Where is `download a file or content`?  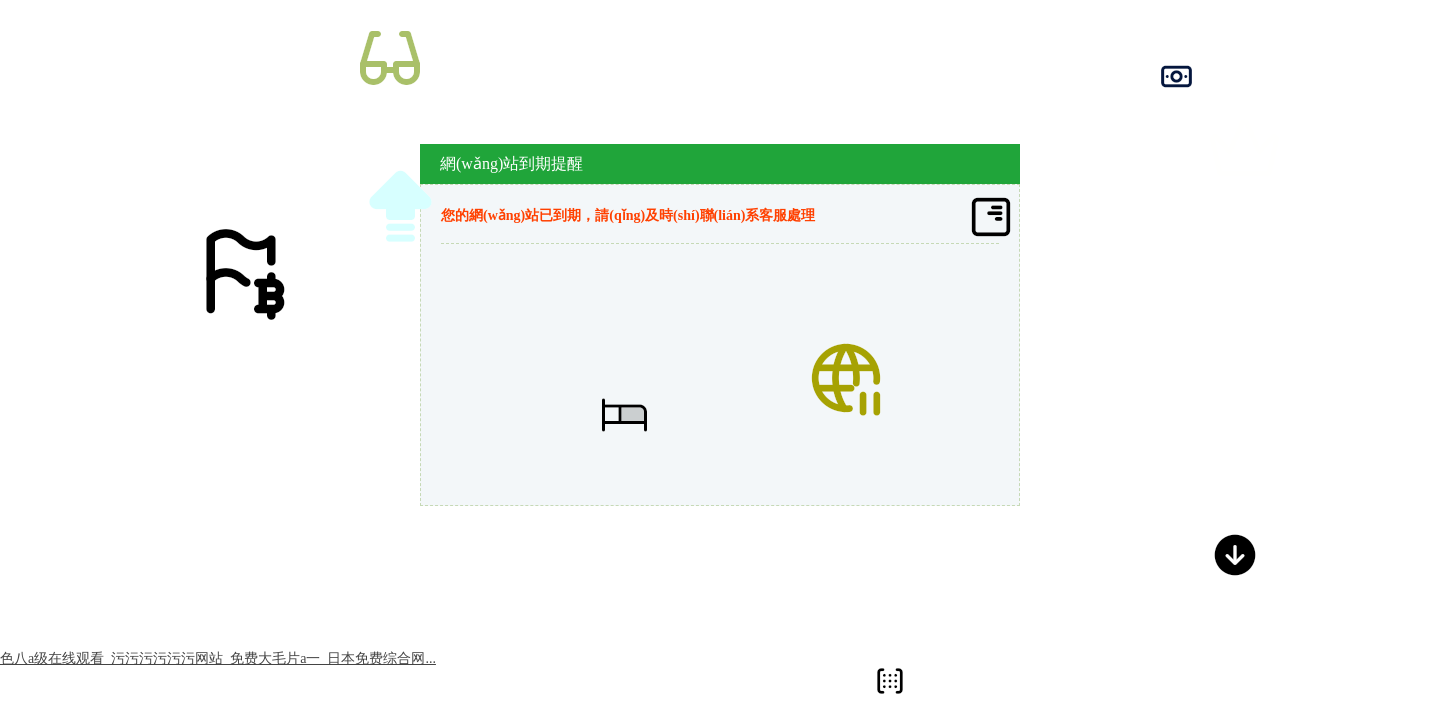
download a file or content is located at coordinates (1235, 555).